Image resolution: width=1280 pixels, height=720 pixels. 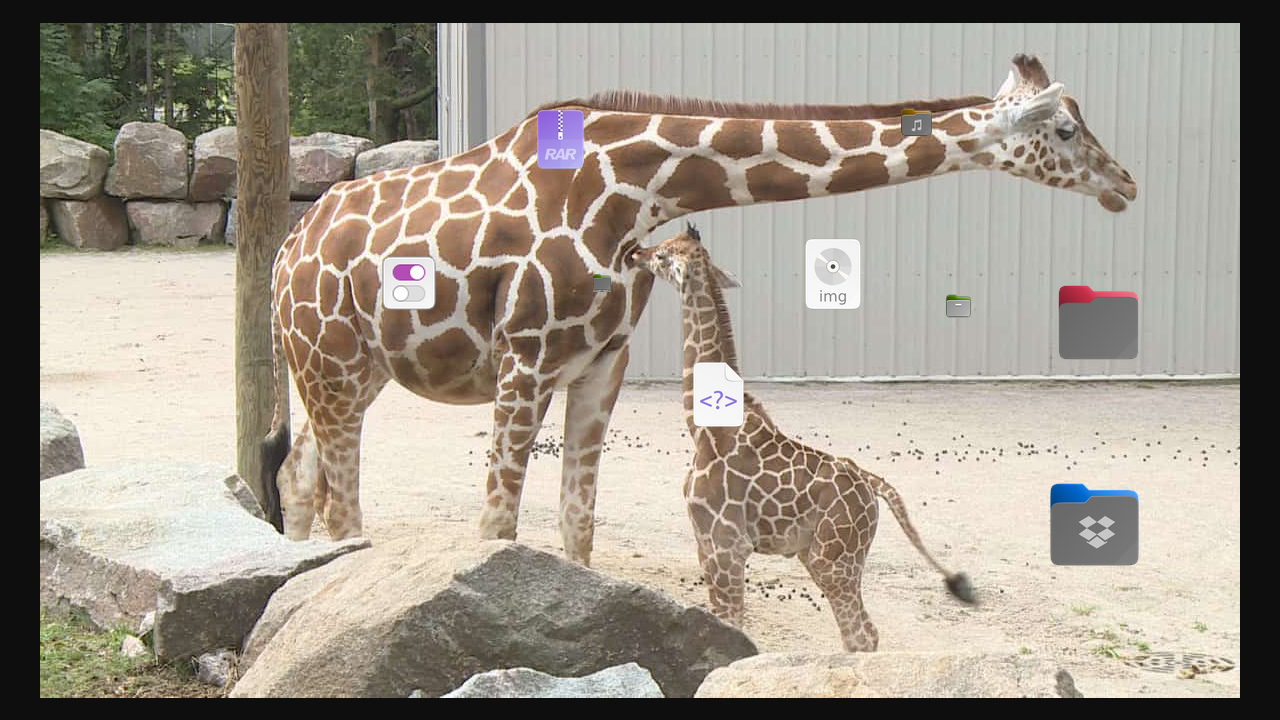 What do you see at coordinates (1094, 524) in the screenshot?
I see `open your dropbox synced folder` at bounding box center [1094, 524].